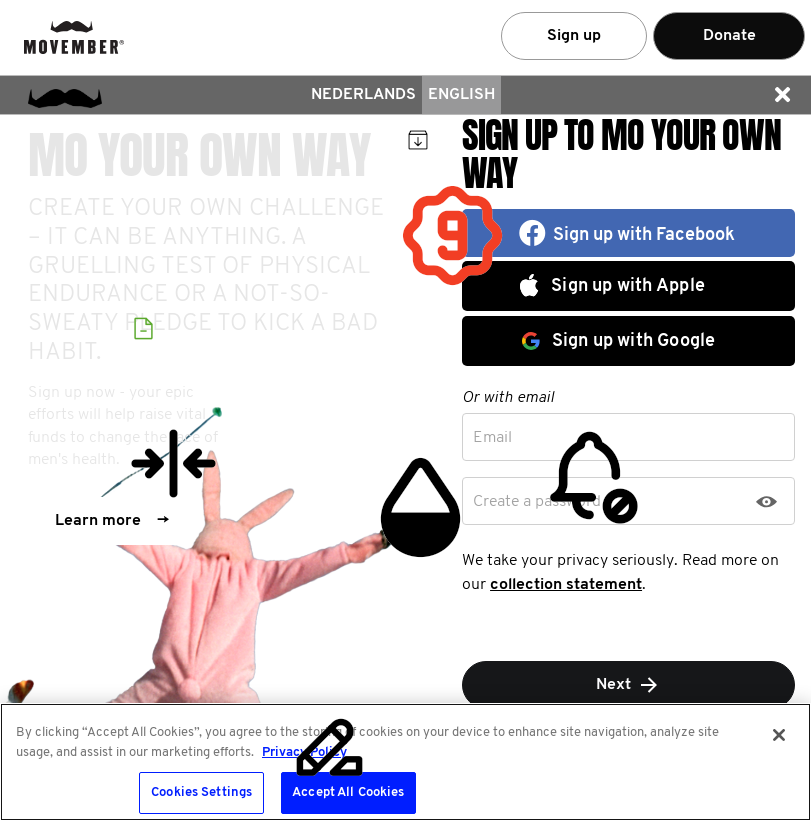 This screenshot has width=811, height=821. What do you see at coordinates (329, 749) in the screenshot?
I see `highlight or mark selected text` at bounding box center [329, 749].